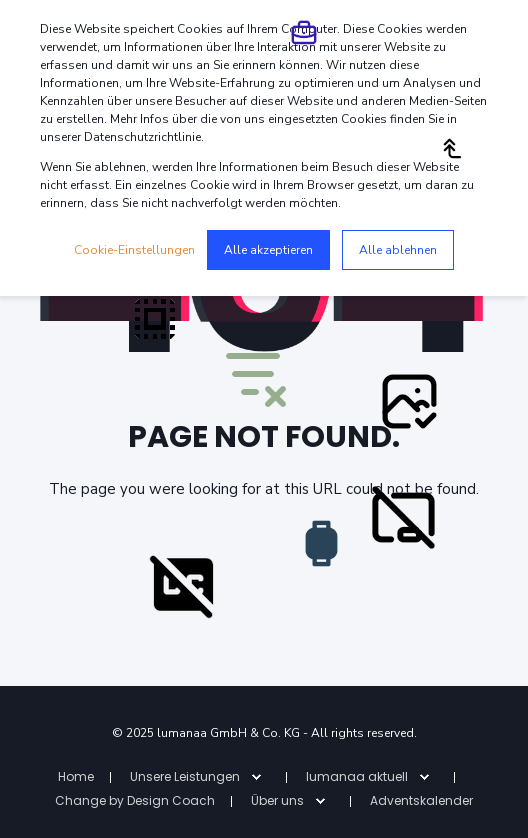  I want to click on photo successfully uploaded, so click(409, 401).